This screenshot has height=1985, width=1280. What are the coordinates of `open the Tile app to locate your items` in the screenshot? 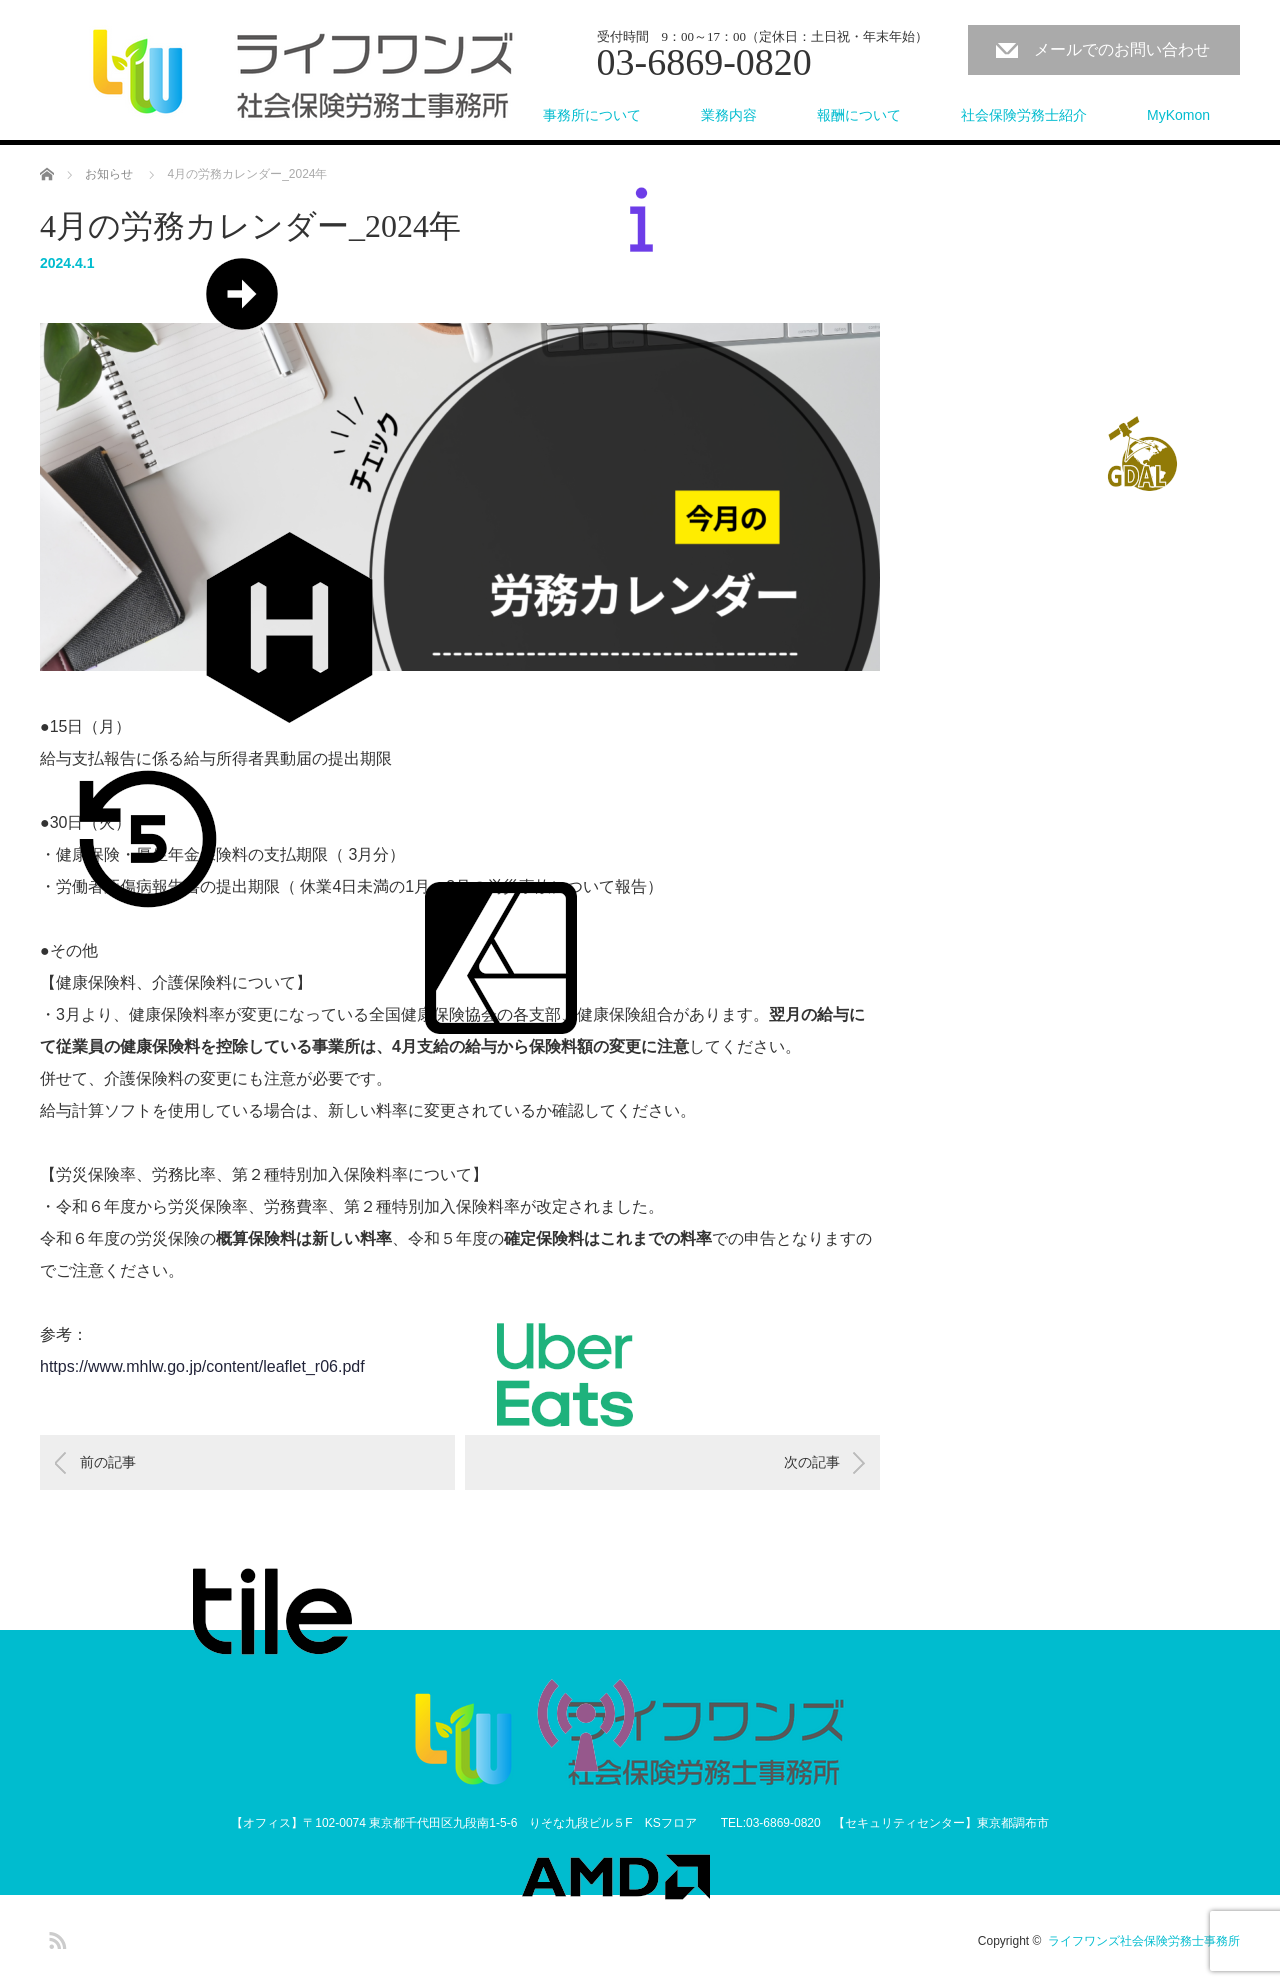 It's located at (272, 1611).